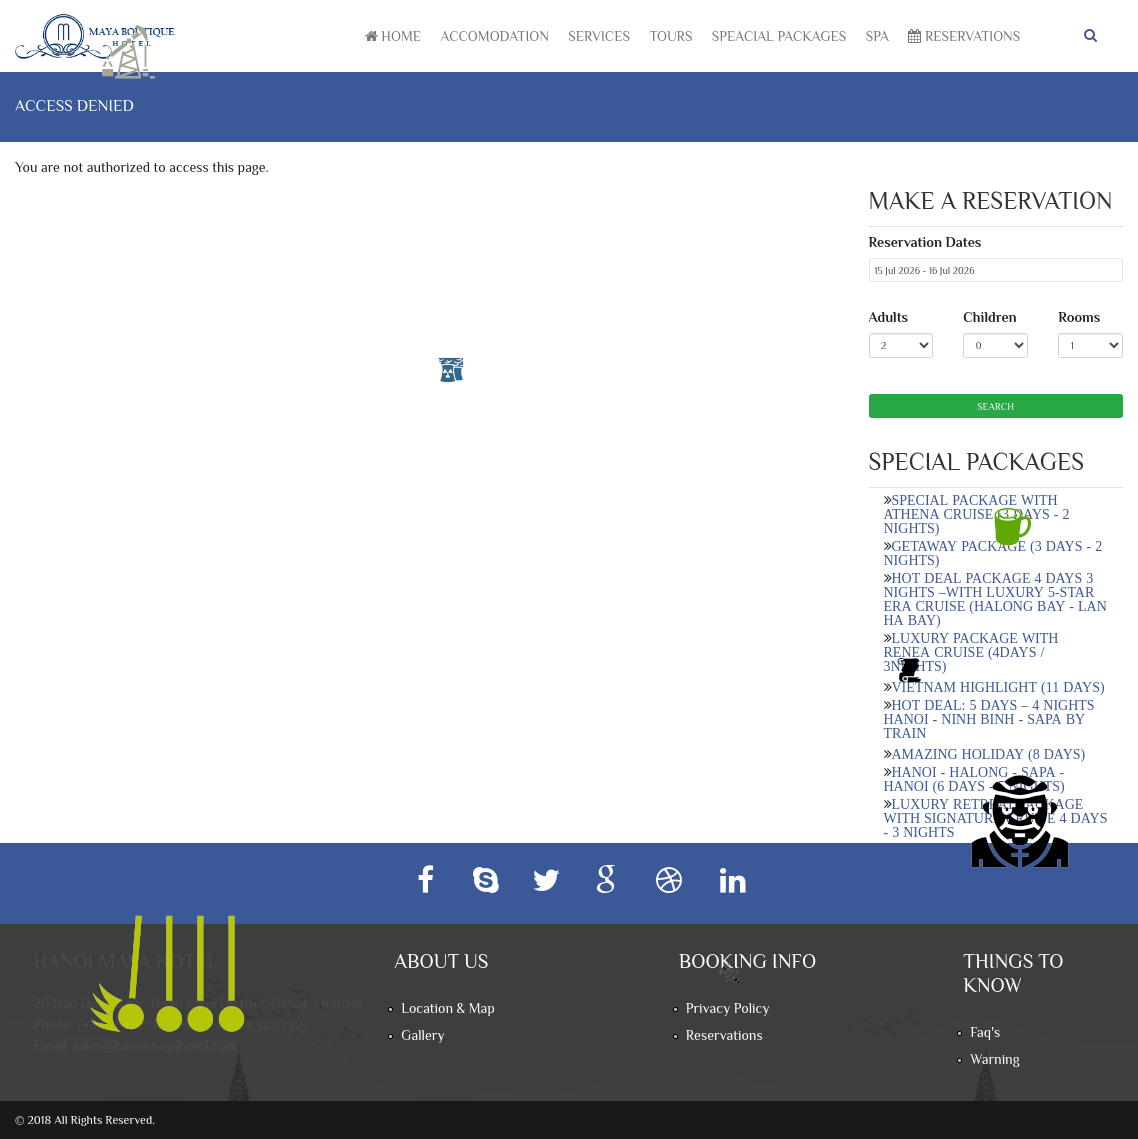 This screenshot has width=1138, height=1139. I want to click on access a café or coffee shop feature, so click(1011, 526).